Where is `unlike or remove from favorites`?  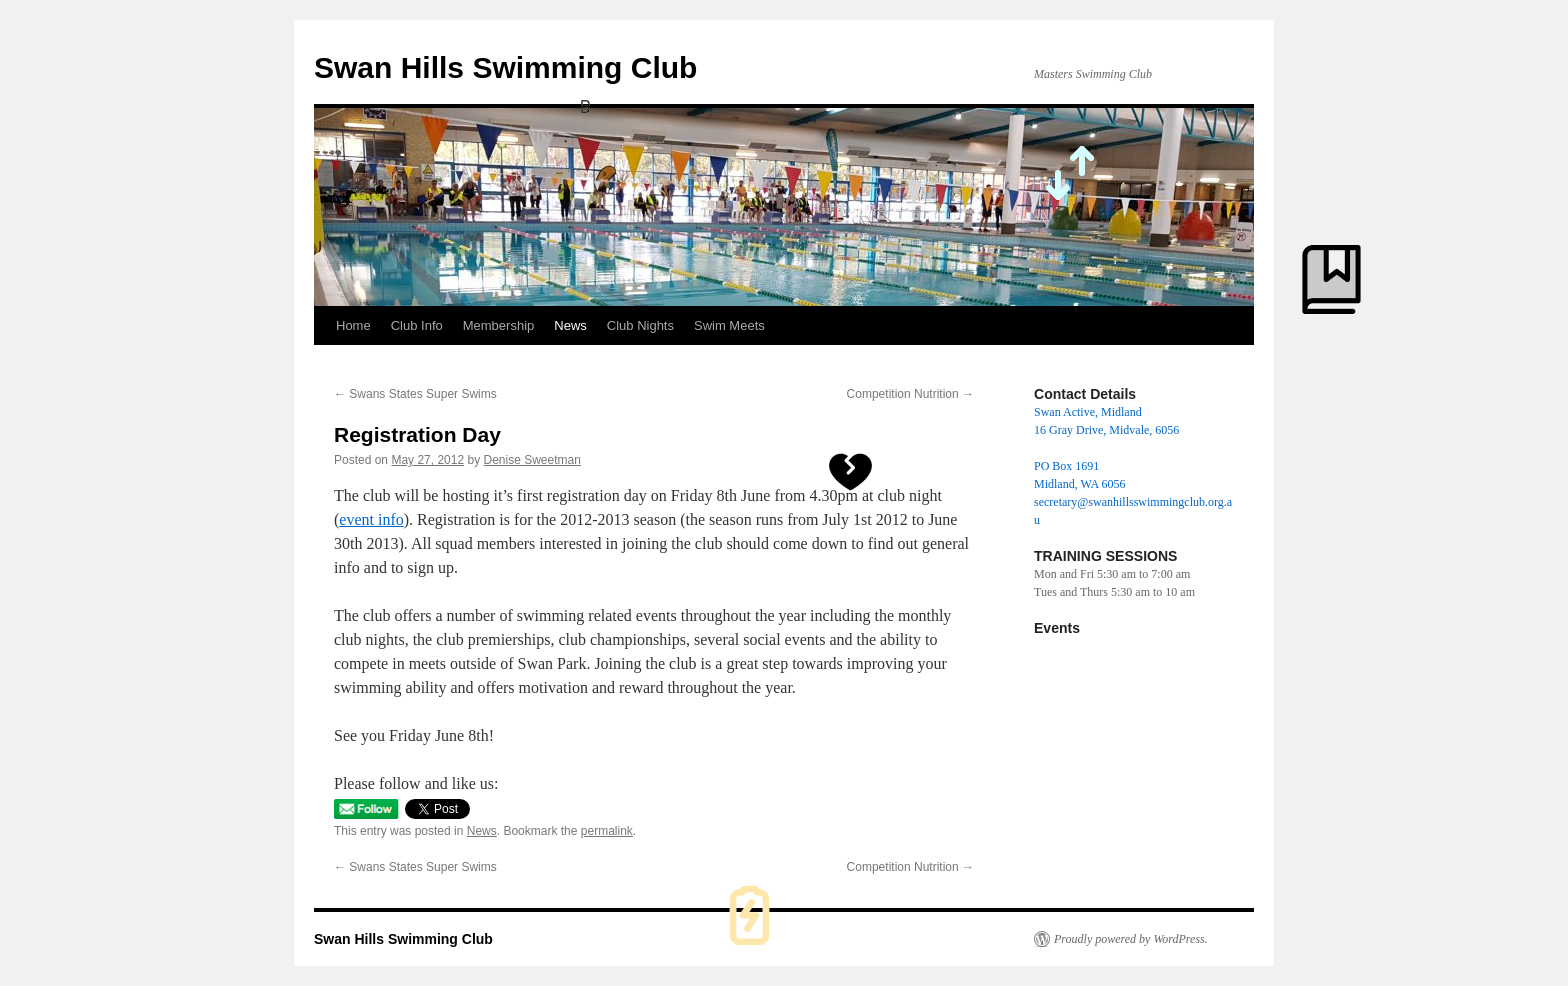
unlike or remove from favorites is located at coordinates (850, 470).